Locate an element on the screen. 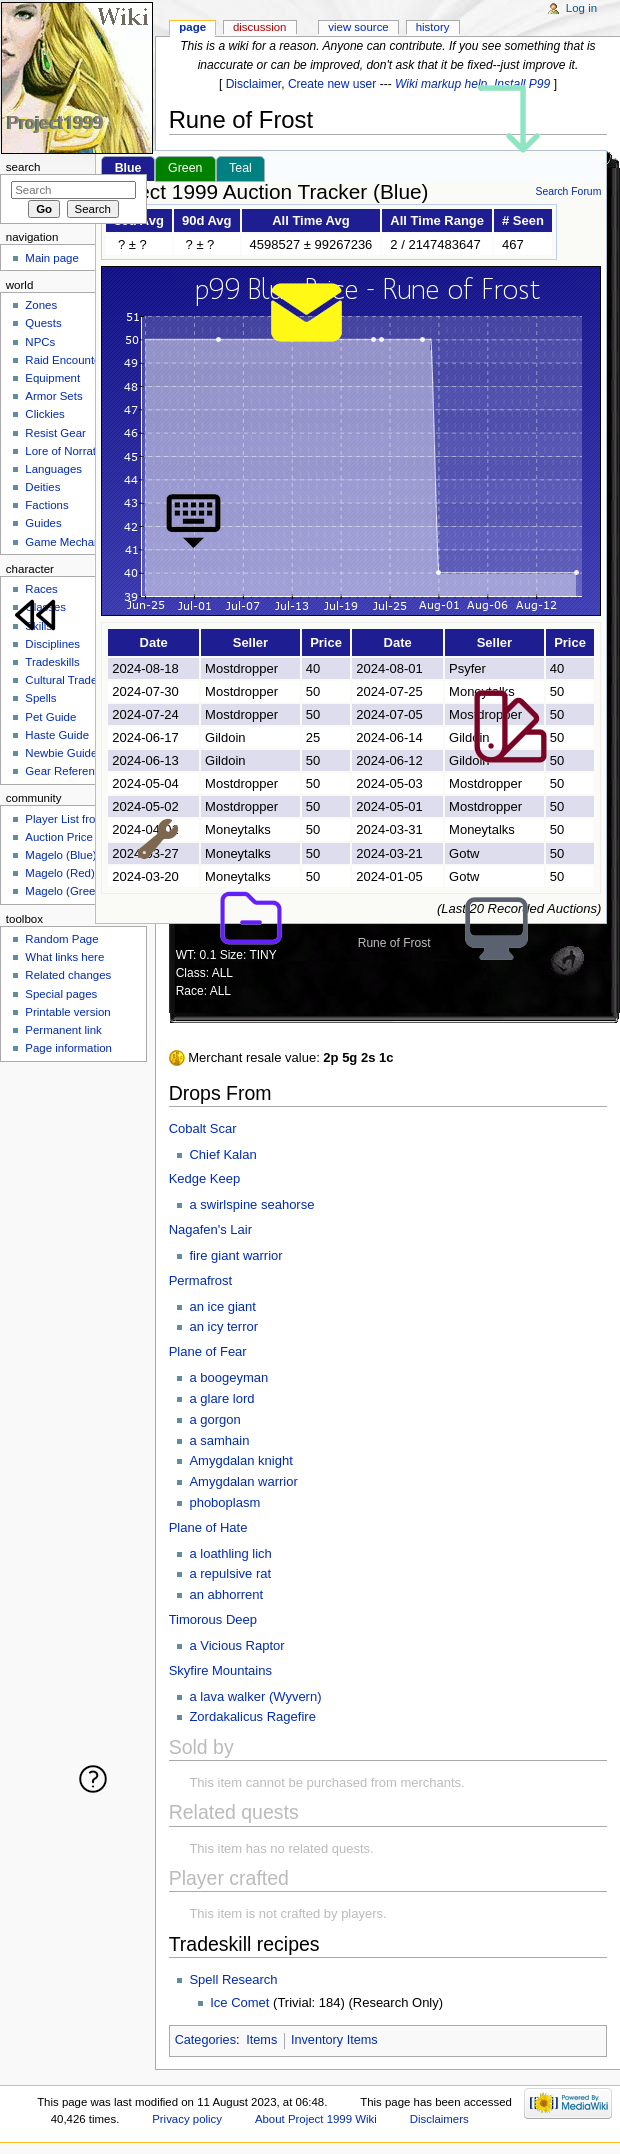  select a color or theme is located at coordinates (510, 726).